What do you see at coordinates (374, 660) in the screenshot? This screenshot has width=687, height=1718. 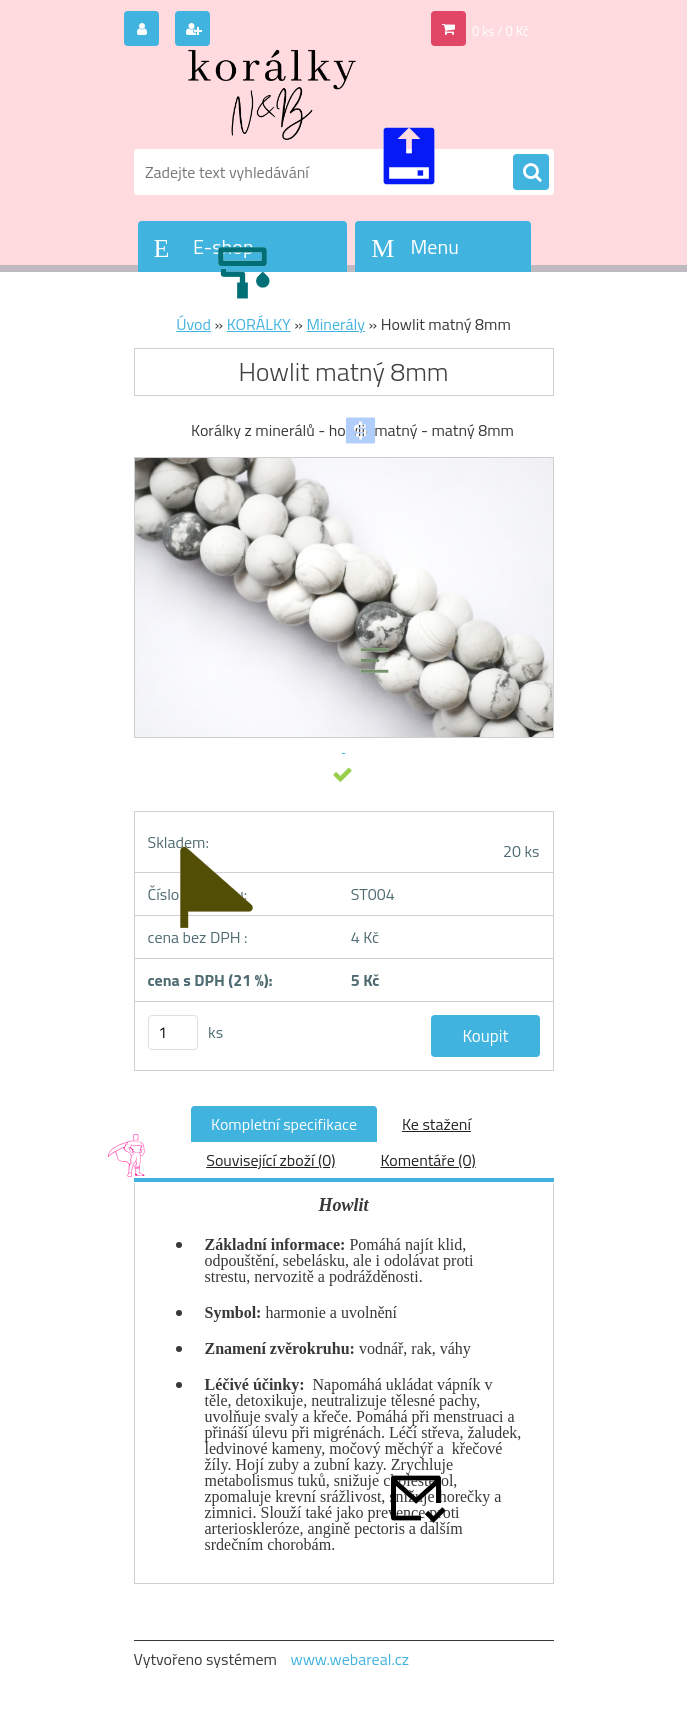 I see `open navigation menu` at bounding box center [374, 660].